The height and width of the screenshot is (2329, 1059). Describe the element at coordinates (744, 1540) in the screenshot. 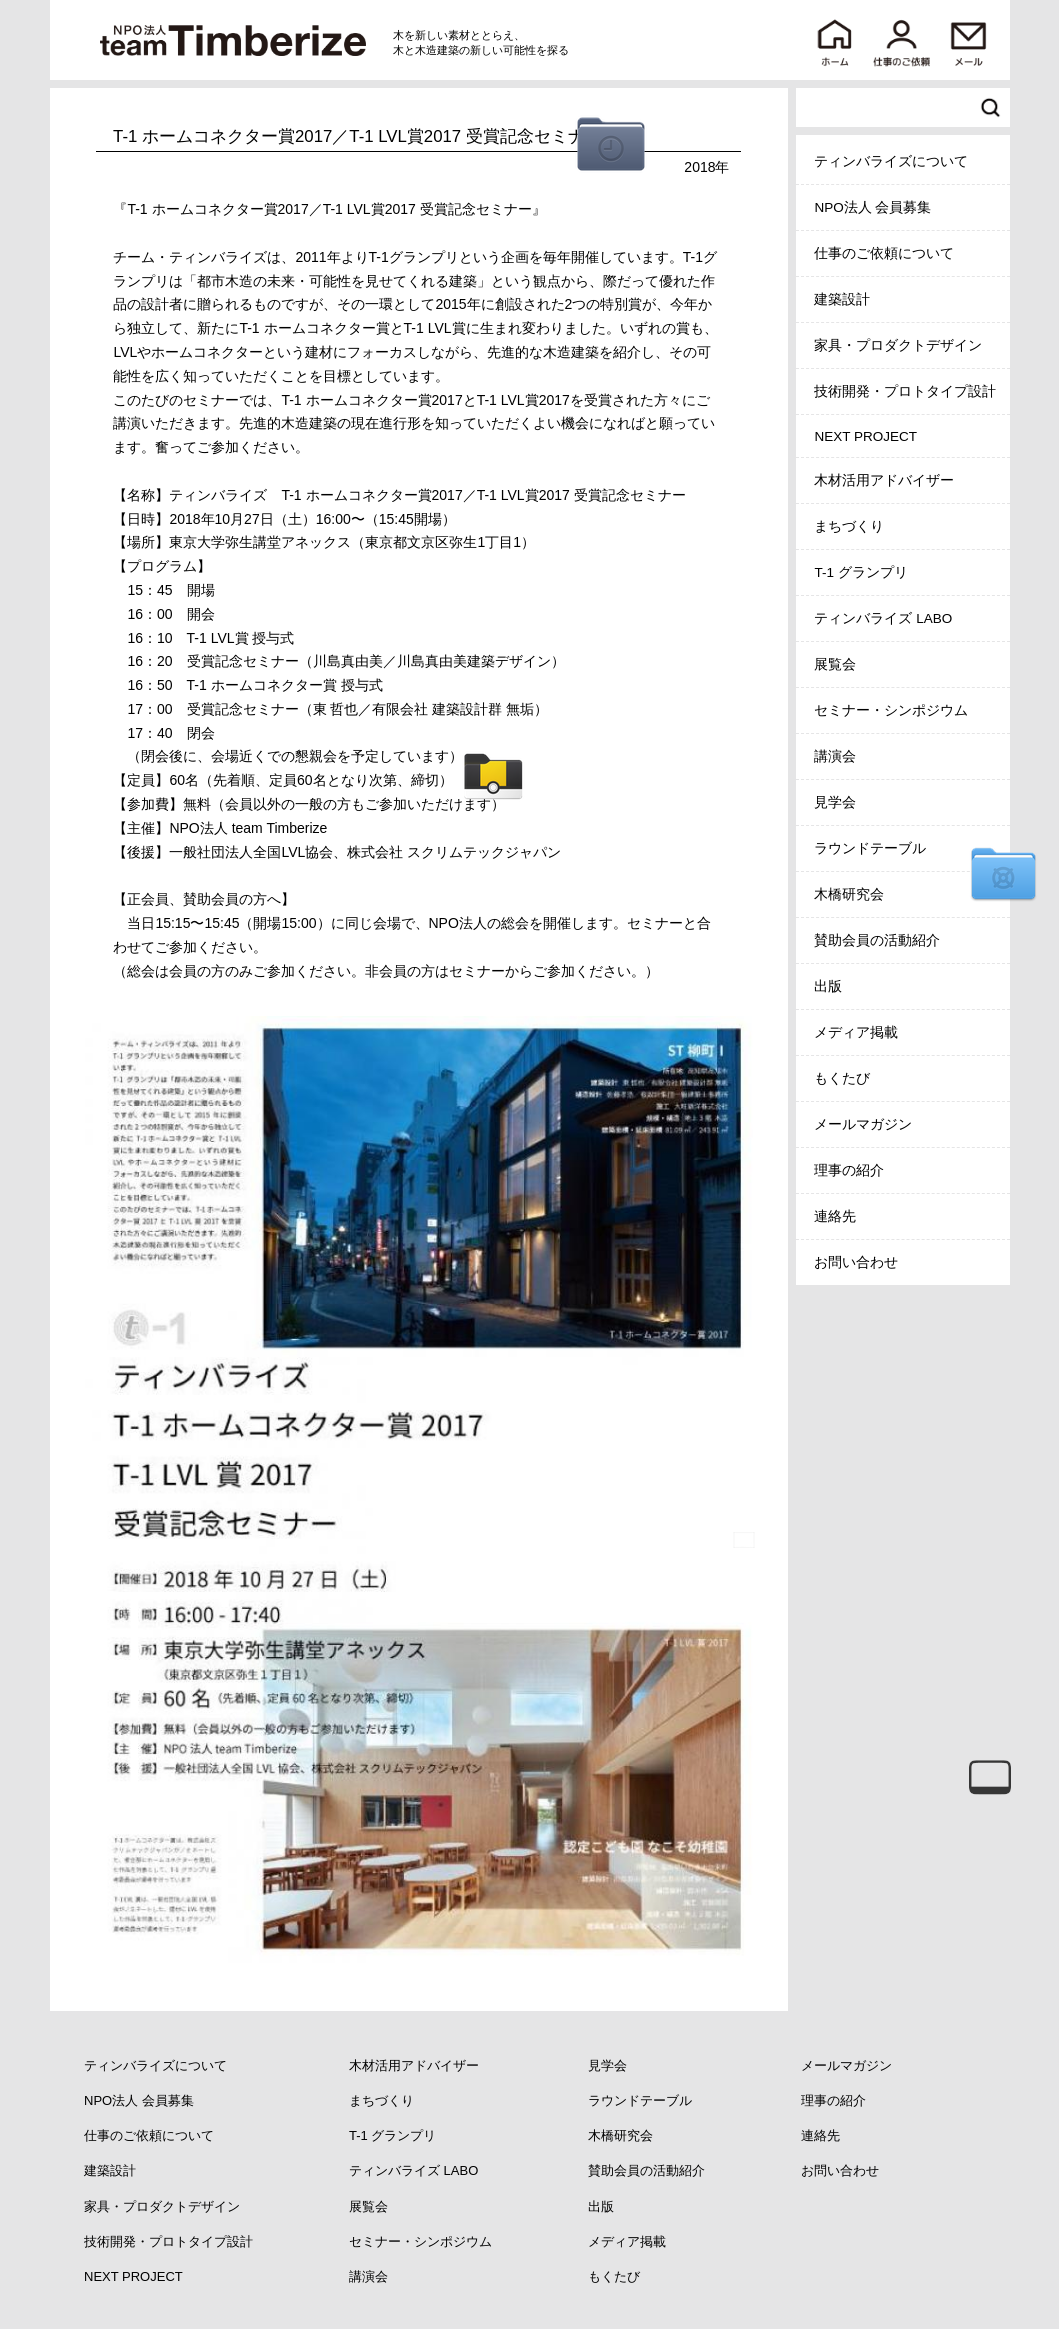

I see `view image library` at that location.